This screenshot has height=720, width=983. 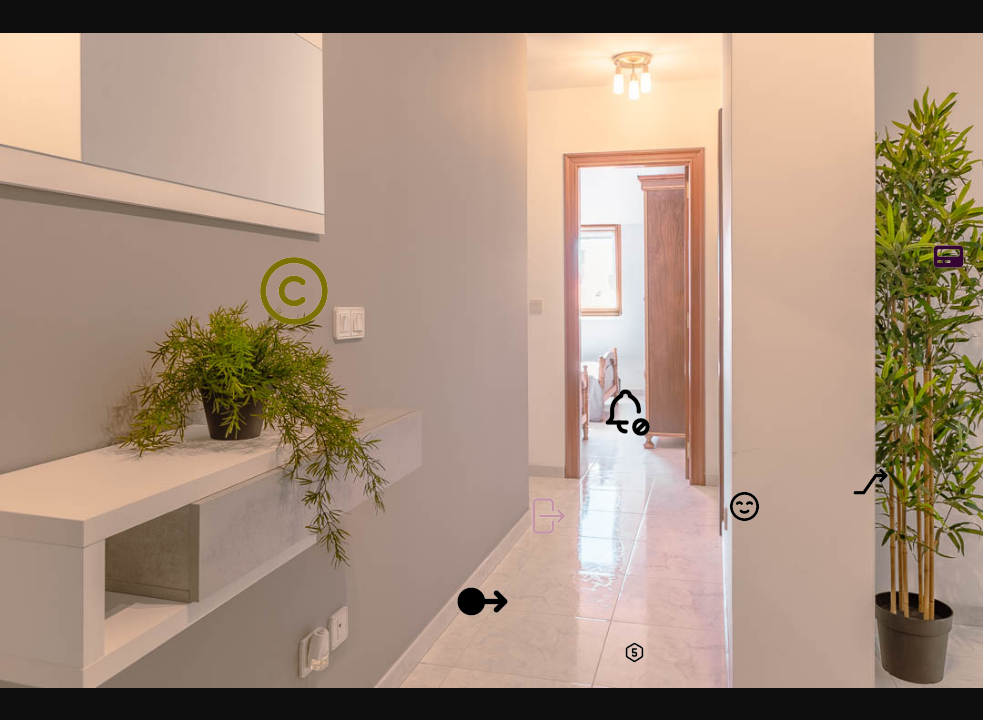 What do you see at coordinates (546, 516) in the screenshot?
I see `log out of your account` at bounding box center [546, 516].